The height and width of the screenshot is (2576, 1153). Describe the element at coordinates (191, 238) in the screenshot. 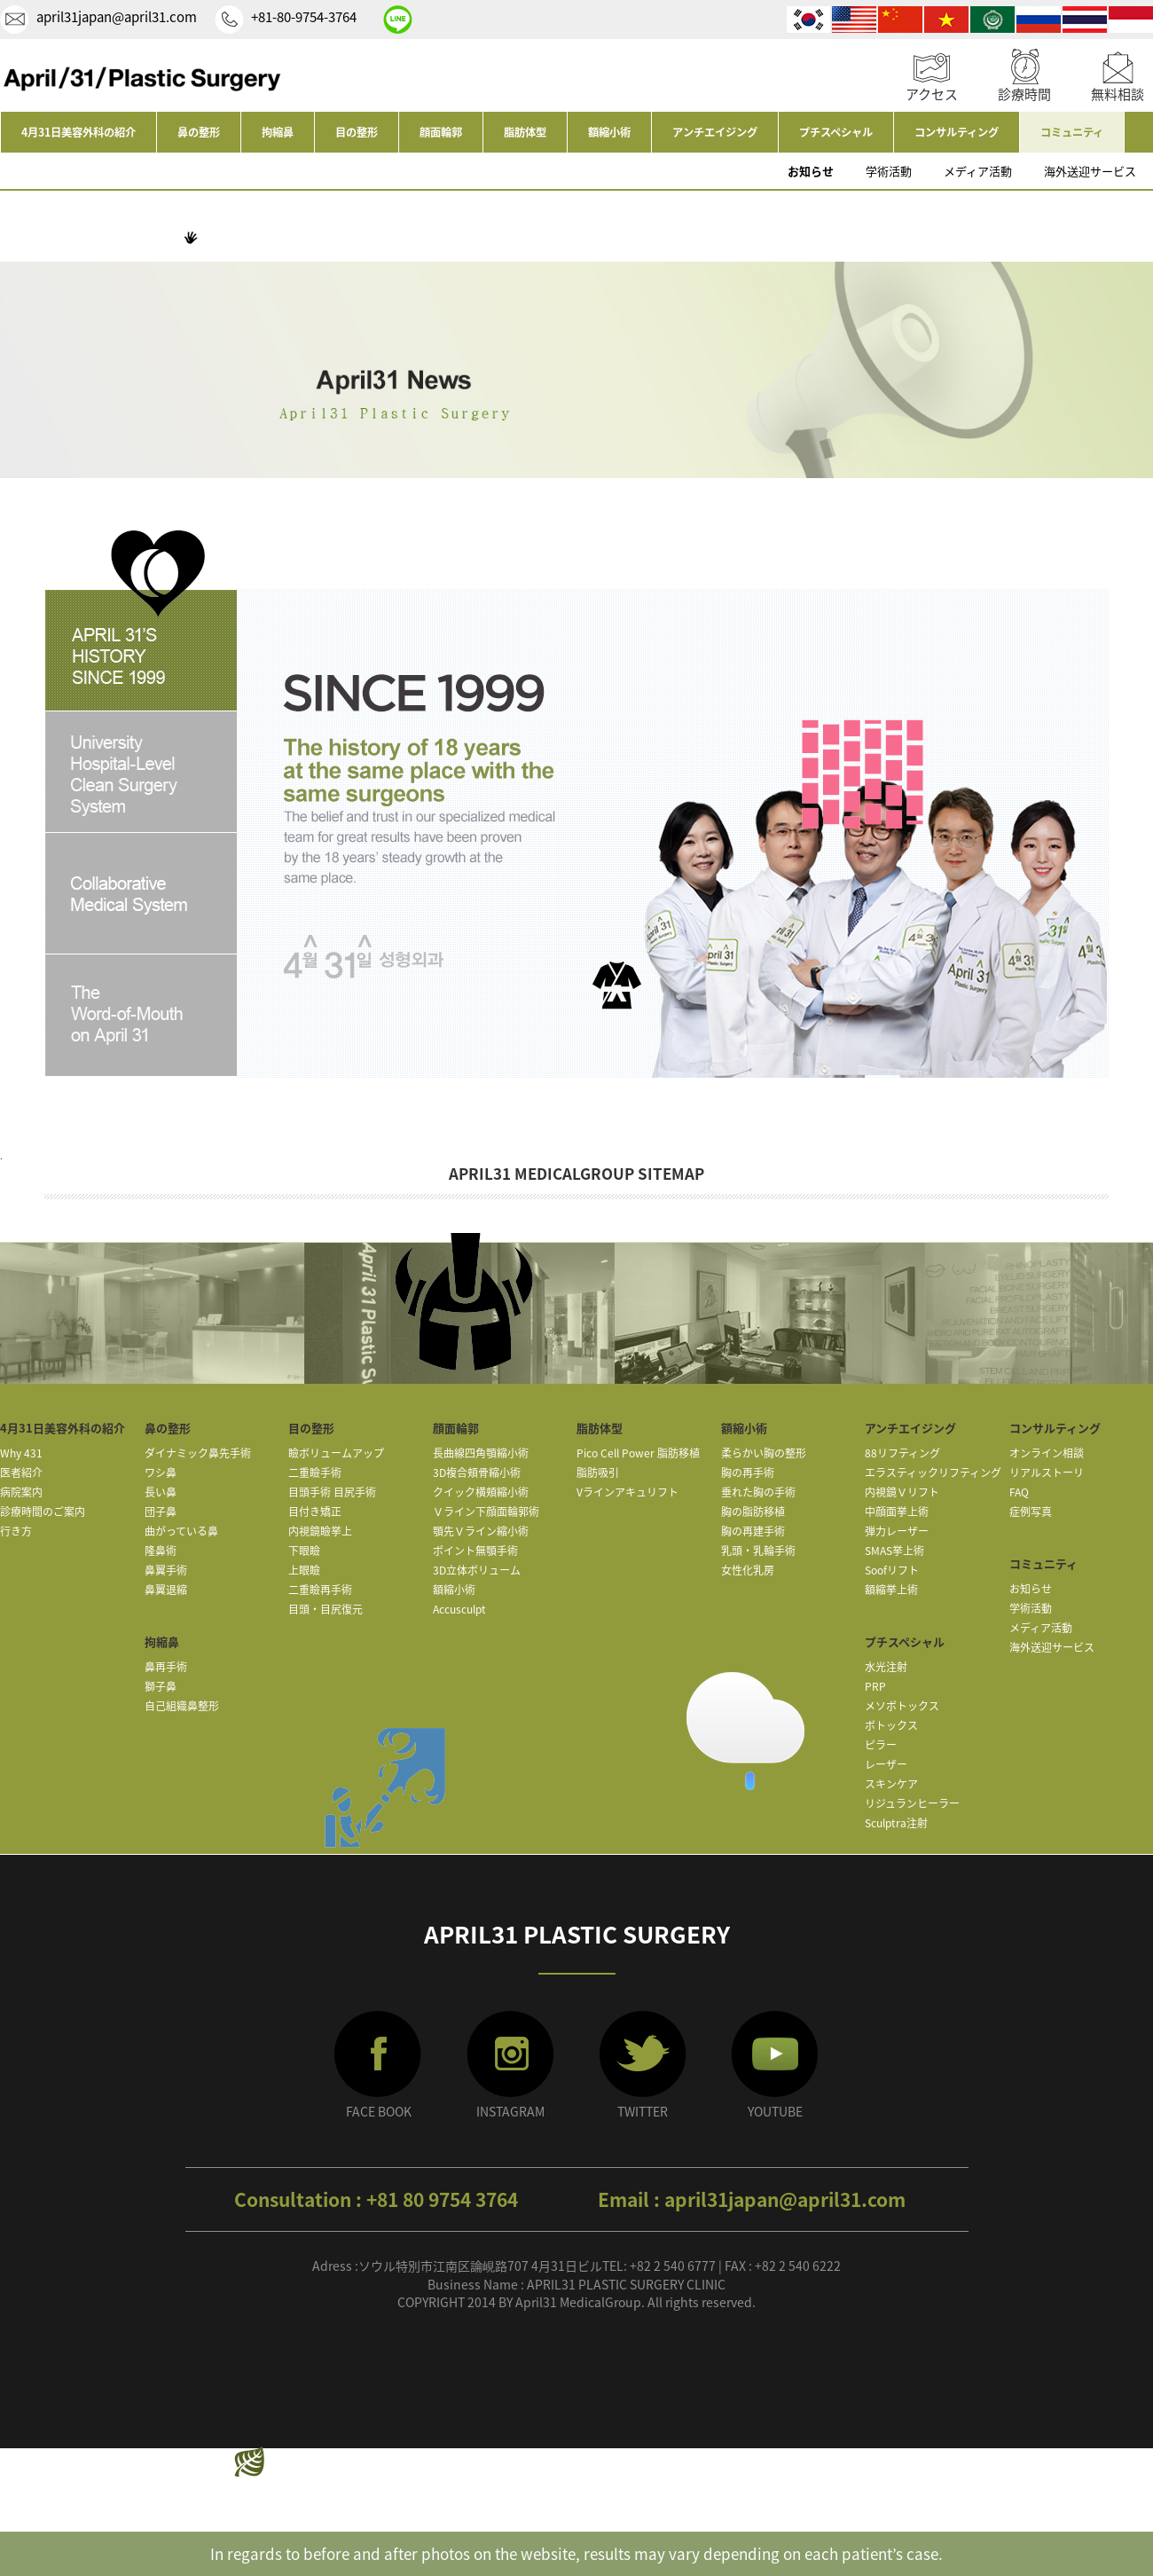

I see `raise your hand to ask a question` at that location.